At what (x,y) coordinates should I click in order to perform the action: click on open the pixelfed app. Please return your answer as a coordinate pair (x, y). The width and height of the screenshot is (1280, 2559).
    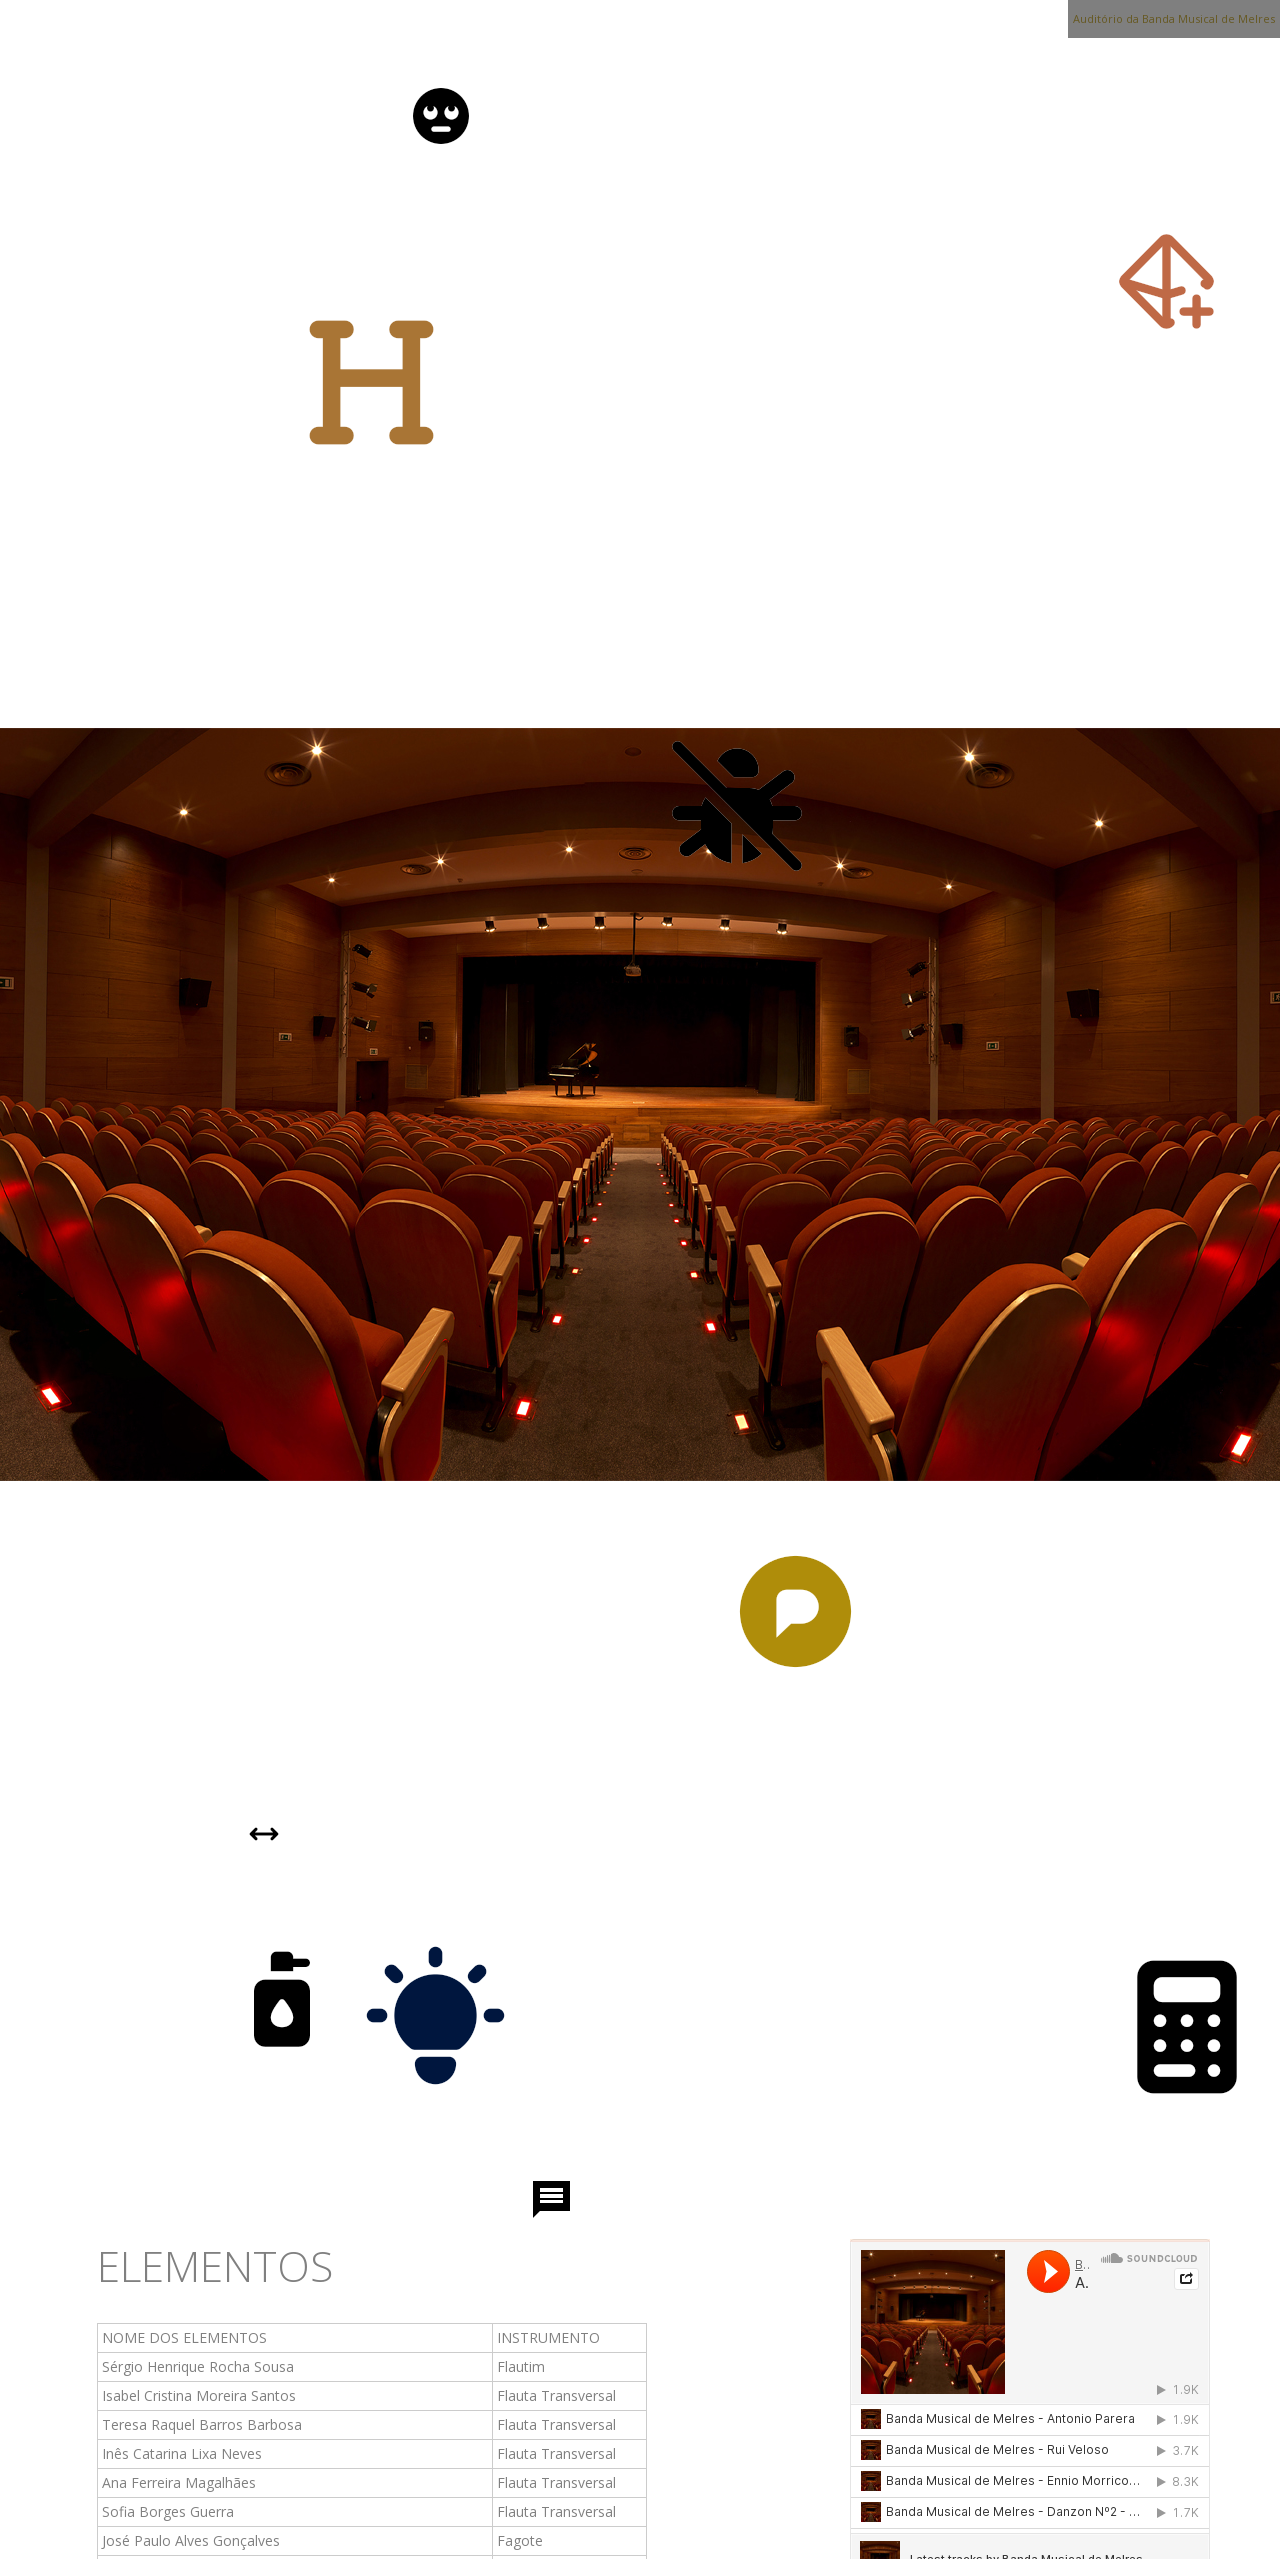
    Looking at the image, I should click on (795, 1611).